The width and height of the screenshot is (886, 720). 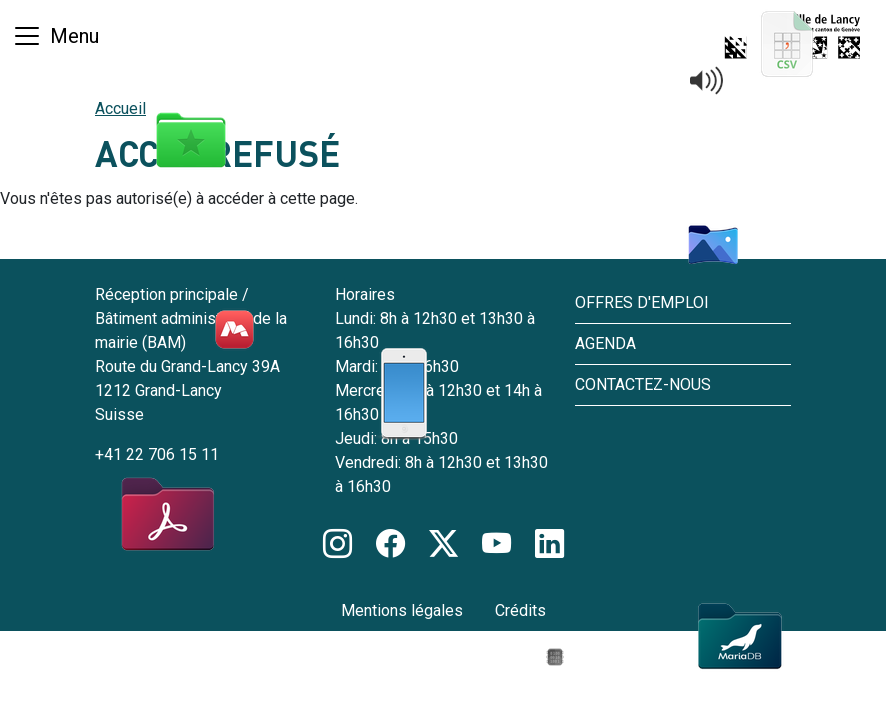 What do you see at coordinates (787, 44) in the screenshot?
I see `open a CSV spreadsheet file` at bounding box center [787, 44].